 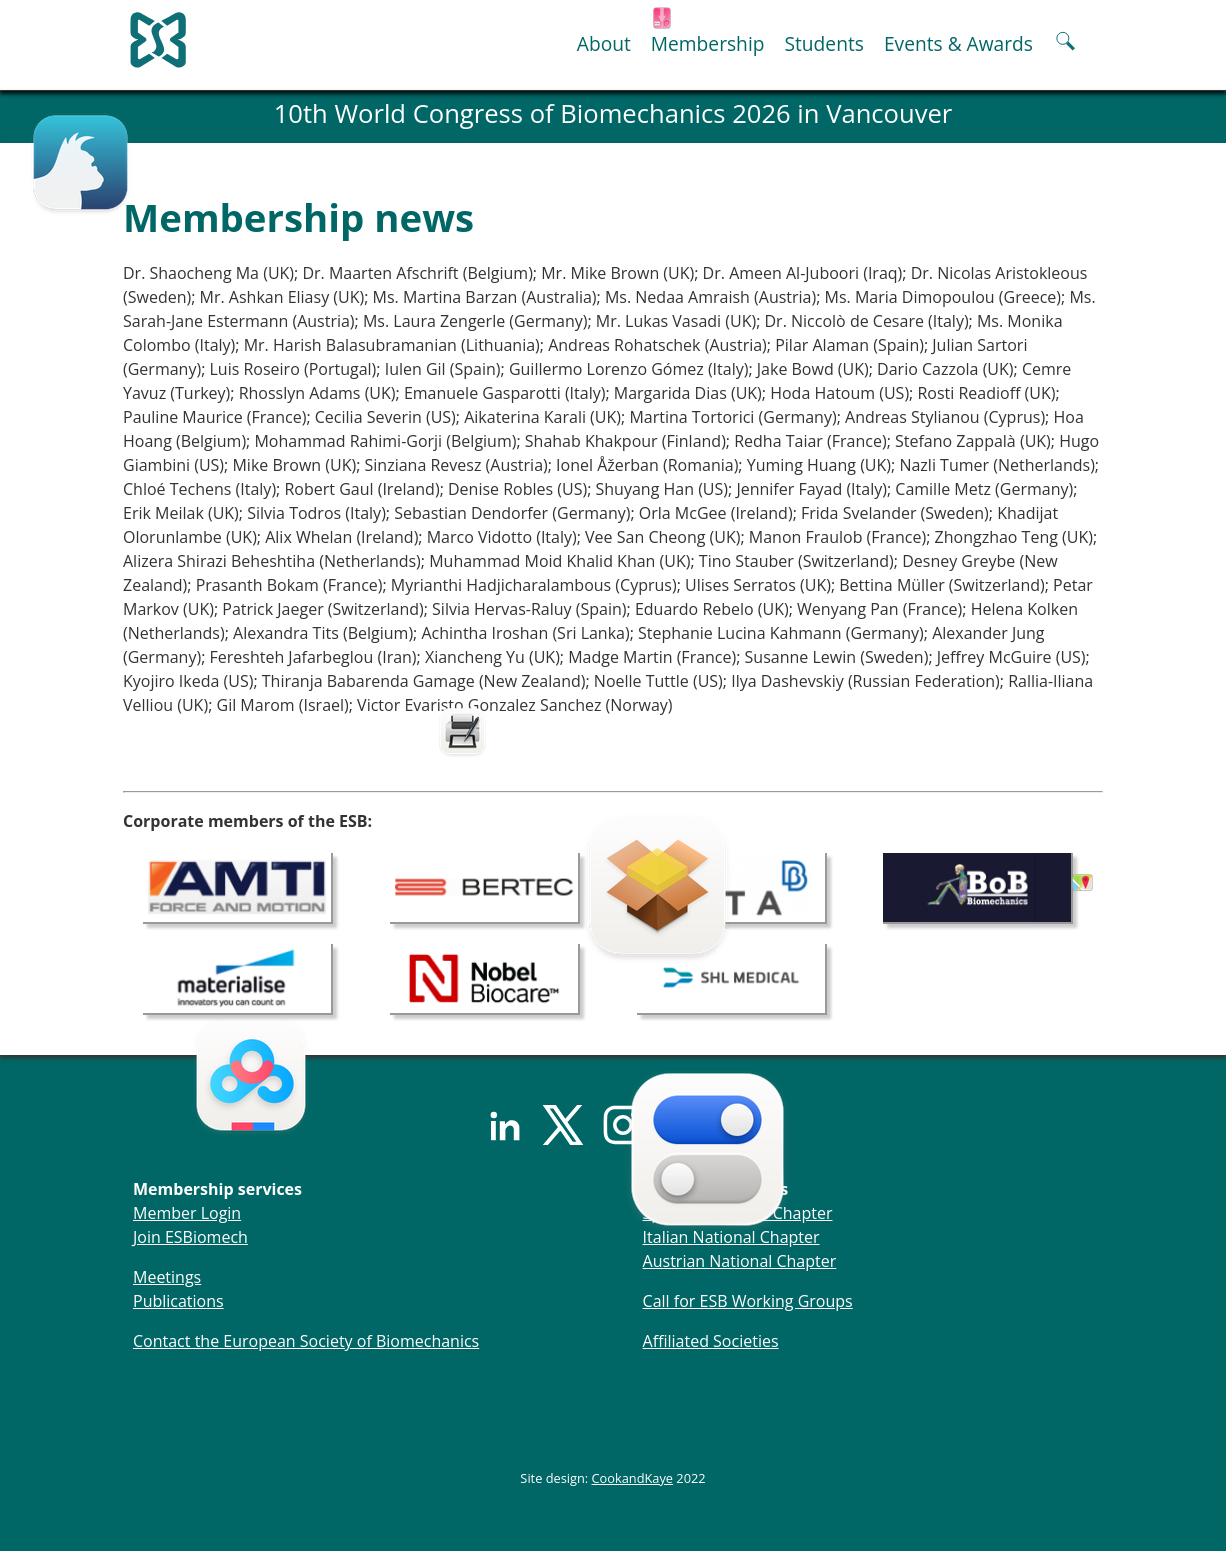 I want to click on open print editor application, so click(x=462, y=731).